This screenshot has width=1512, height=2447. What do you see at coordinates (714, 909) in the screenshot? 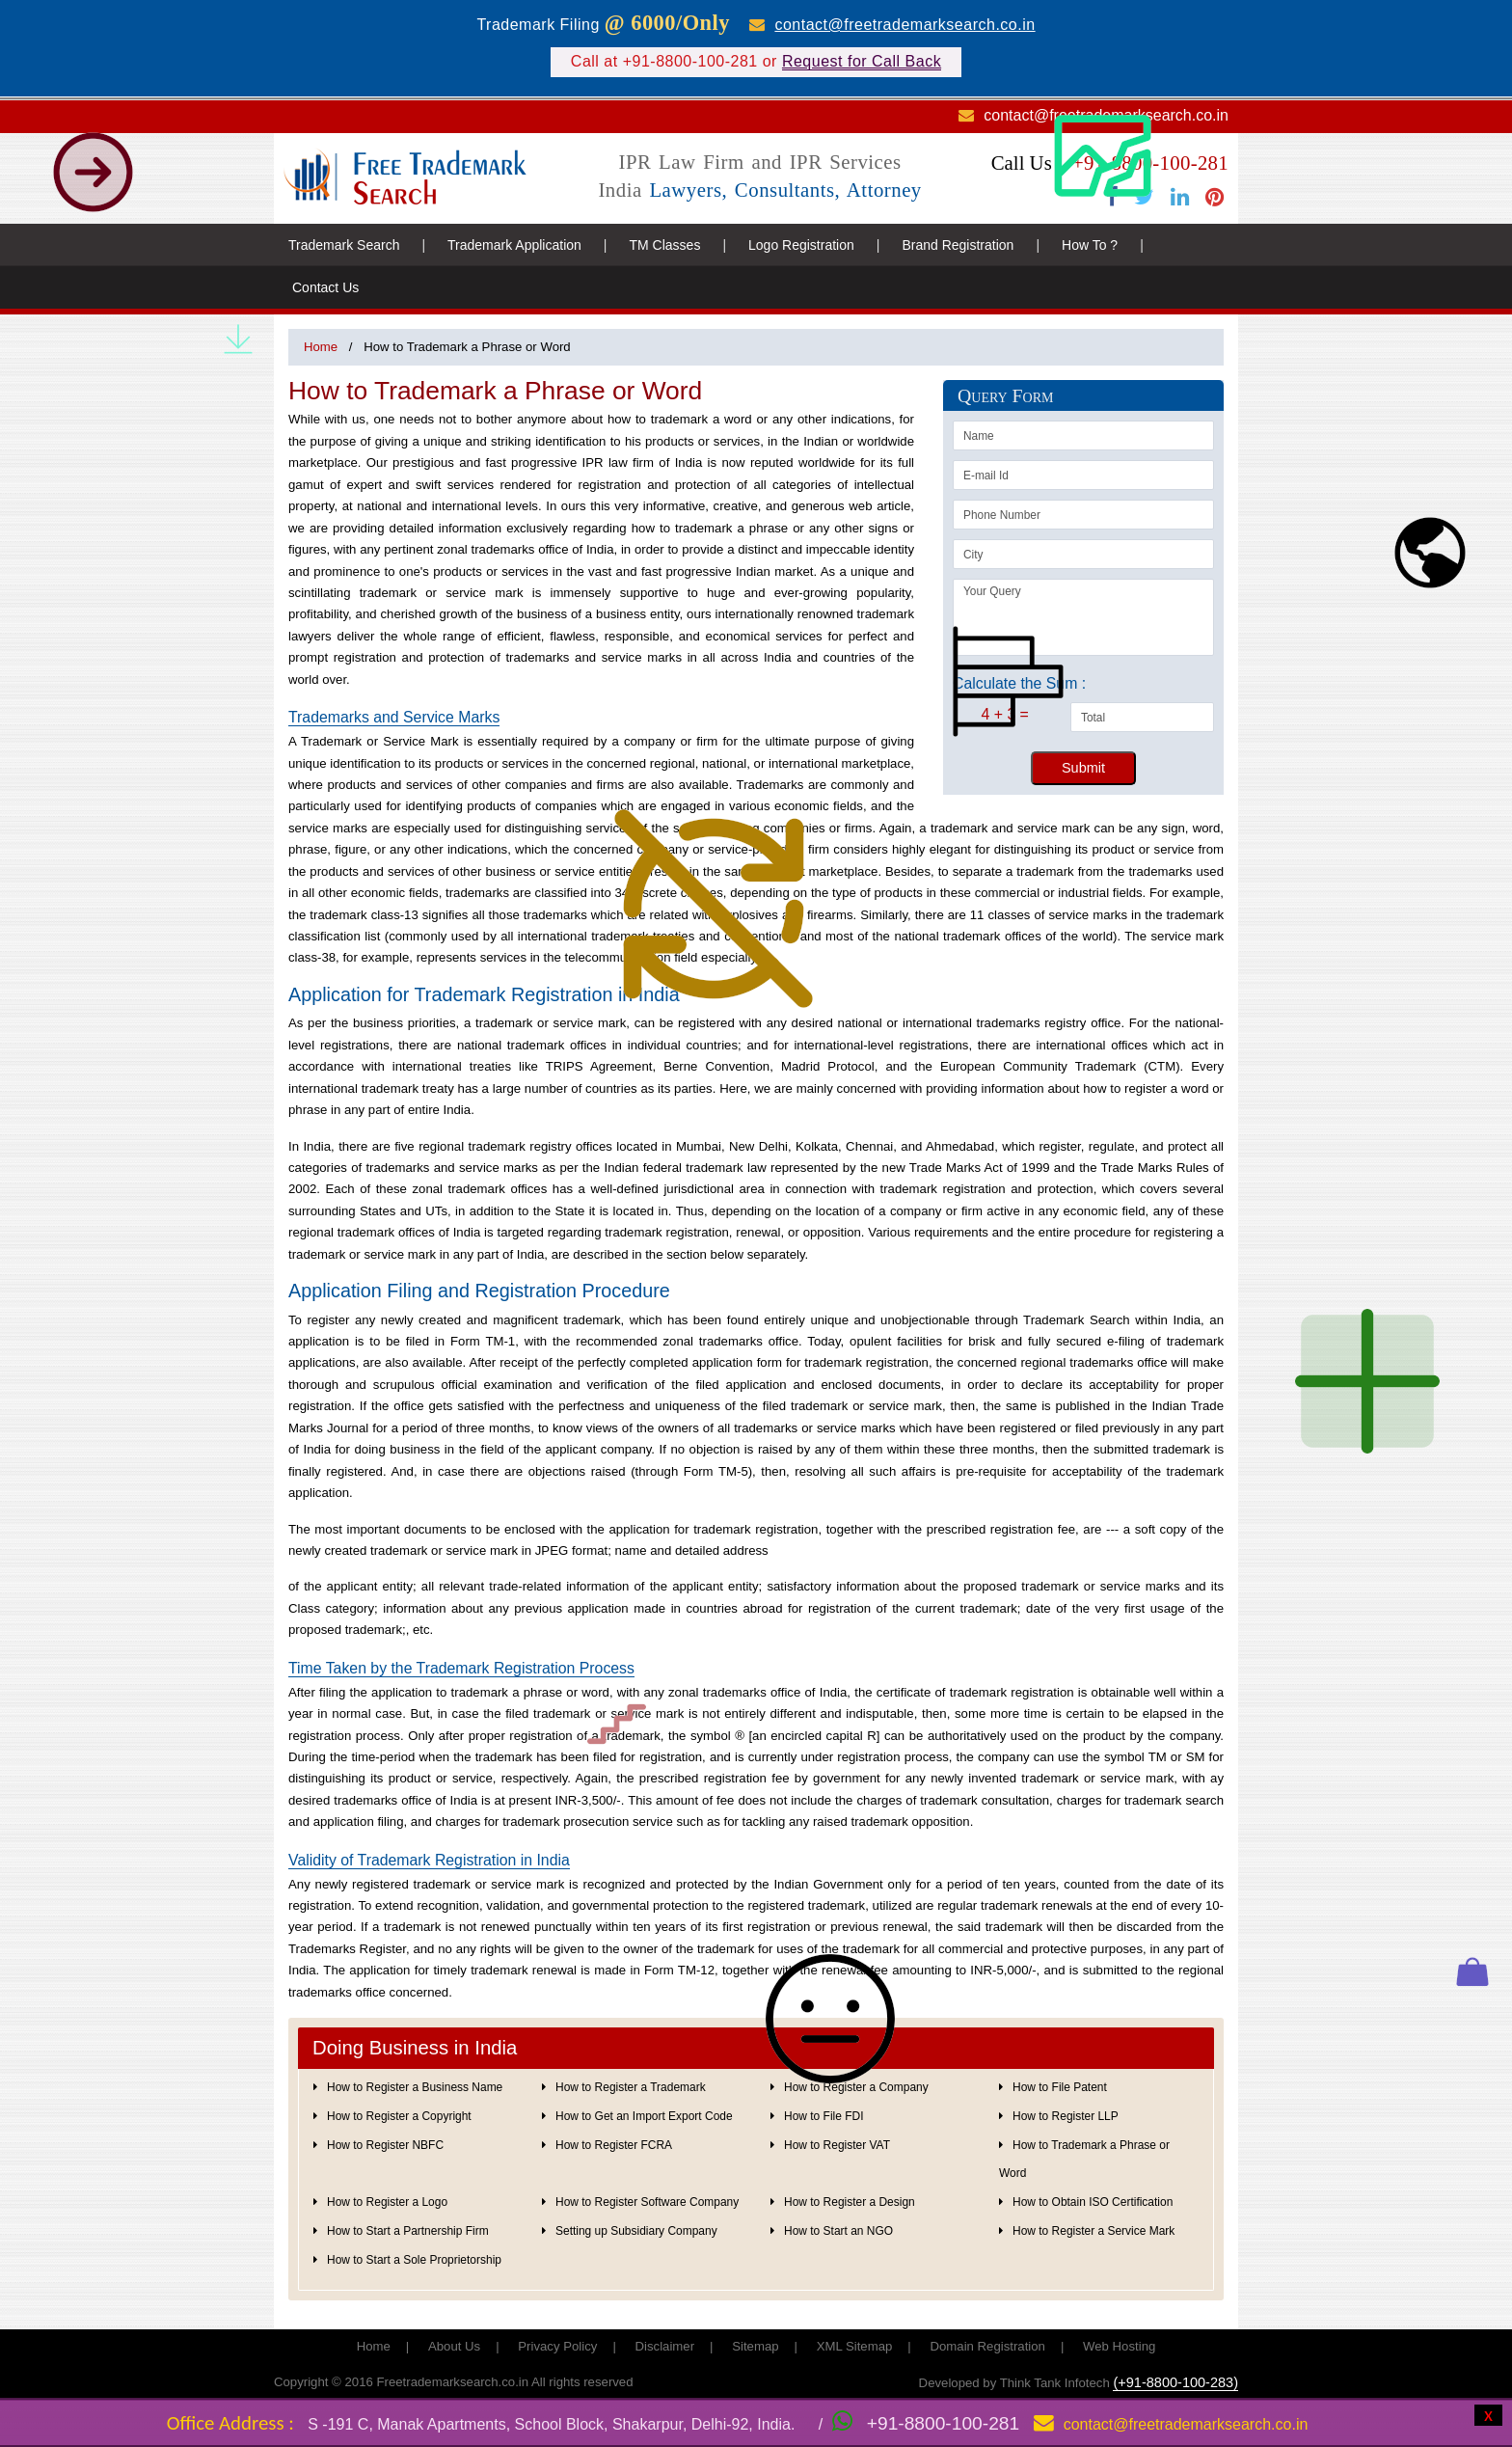
I see `auto-refresh disabled` at bounding box center [714, 909].